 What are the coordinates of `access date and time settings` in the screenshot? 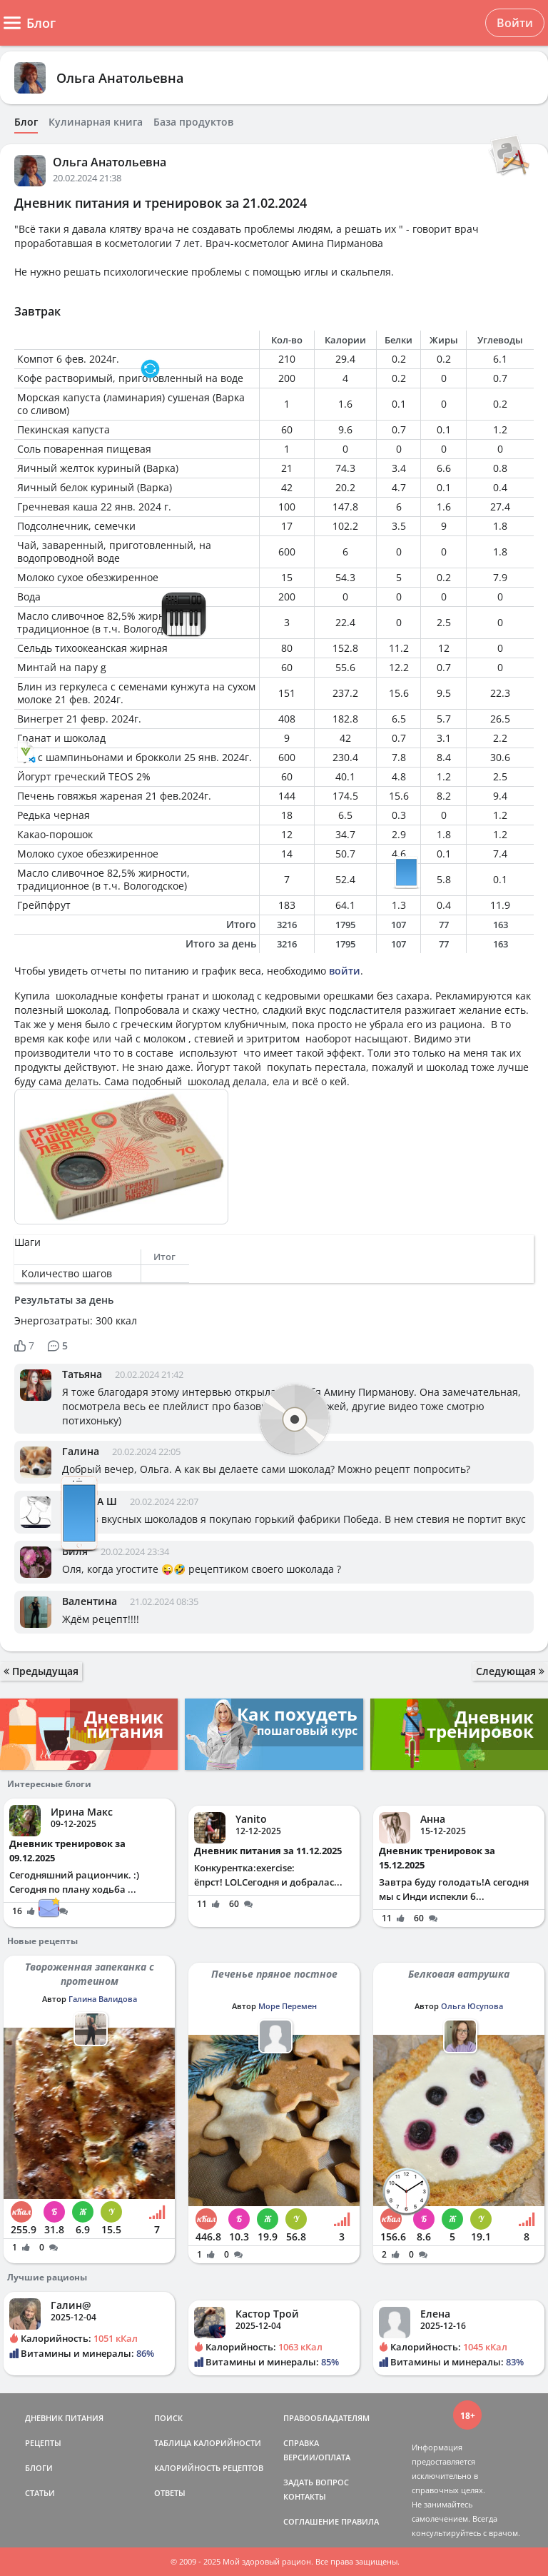 It's located at (406, 2191).